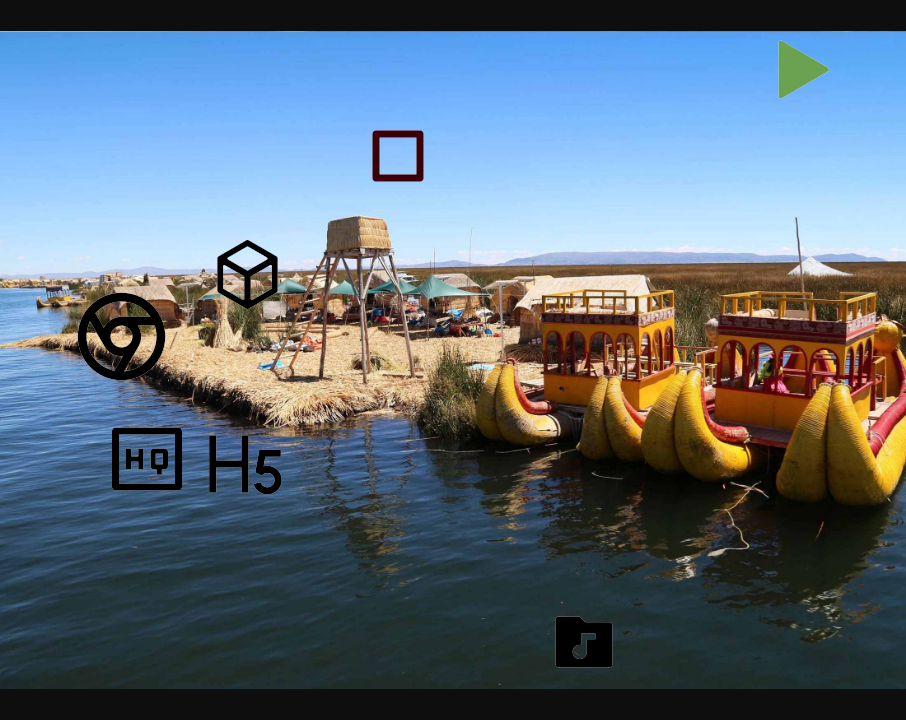 Image resolution: width=906 pixels, height=720 pixels. I want to click on play media or start playback, so click(800, 69).